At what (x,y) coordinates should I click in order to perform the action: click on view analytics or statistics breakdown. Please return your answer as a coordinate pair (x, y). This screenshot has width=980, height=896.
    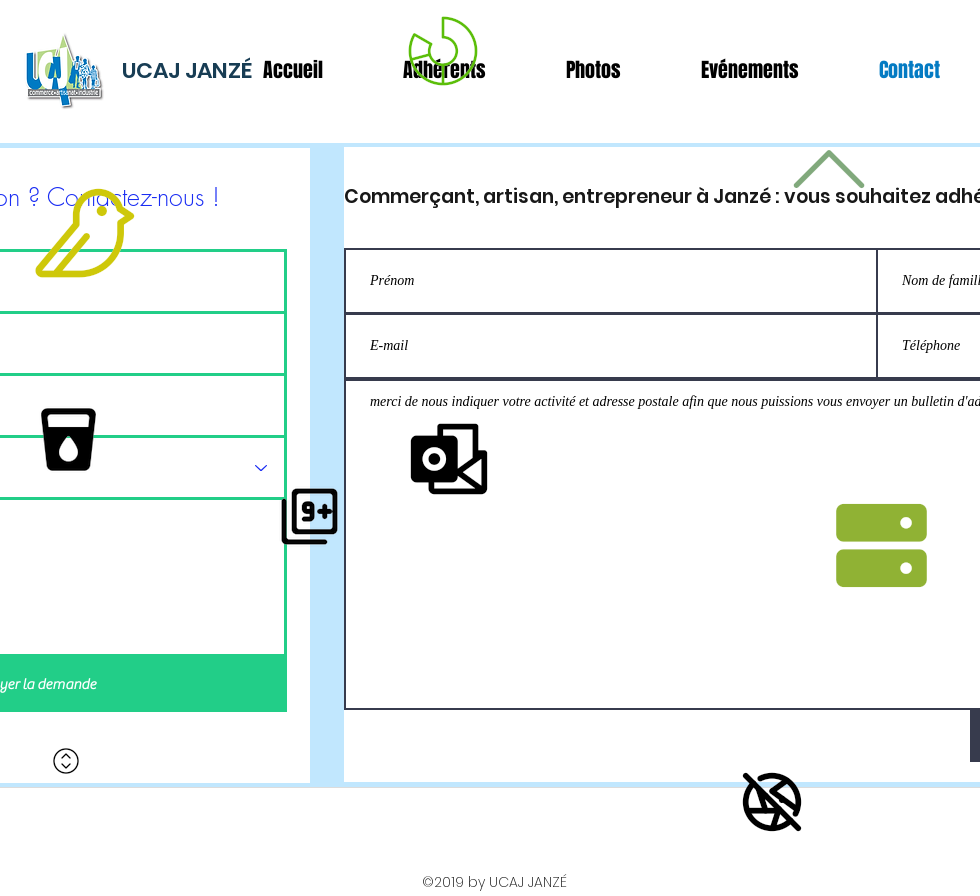
    Looking at the image, I should click on (443, 51).